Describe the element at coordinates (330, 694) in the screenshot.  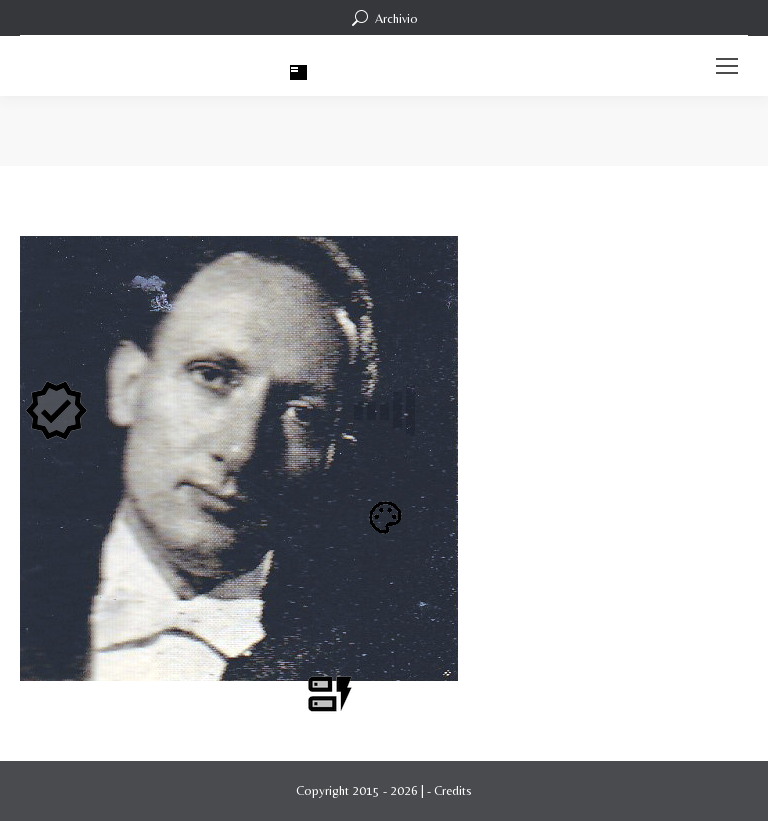
I see `access dynamic form builder` at that location.